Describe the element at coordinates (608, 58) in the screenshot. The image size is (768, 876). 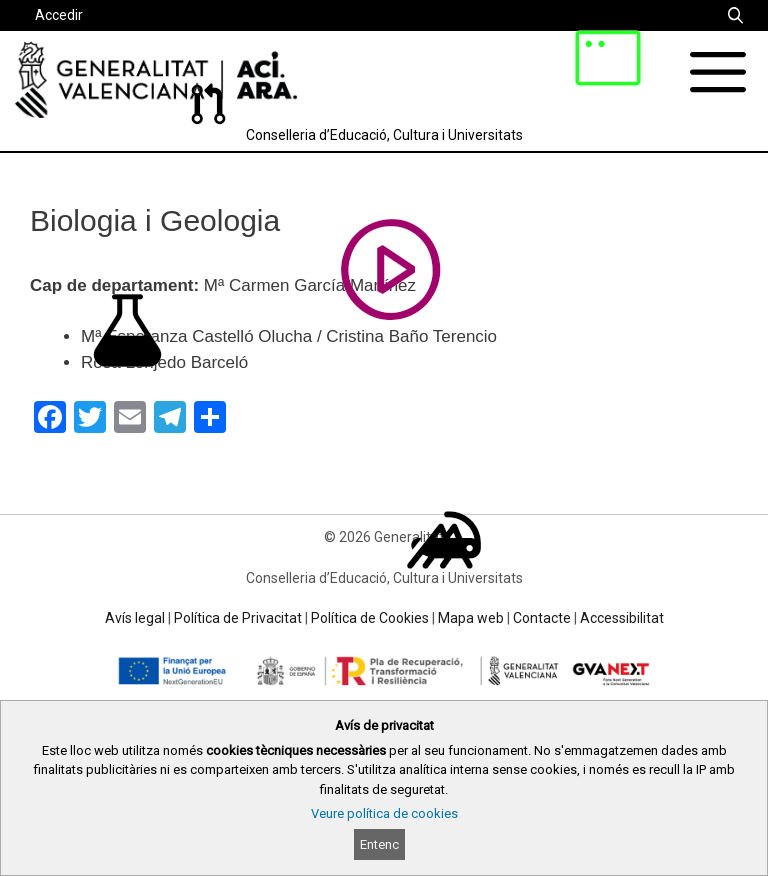
I see `open application window` at that location.